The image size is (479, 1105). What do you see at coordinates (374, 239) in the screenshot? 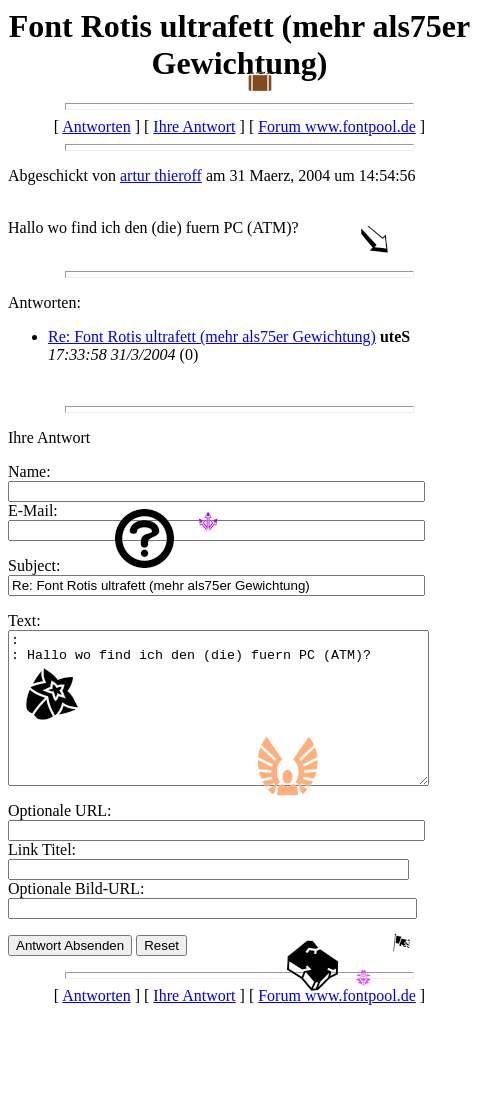
I see `move object to bottom-right corner` at bounding box center [374, 239].